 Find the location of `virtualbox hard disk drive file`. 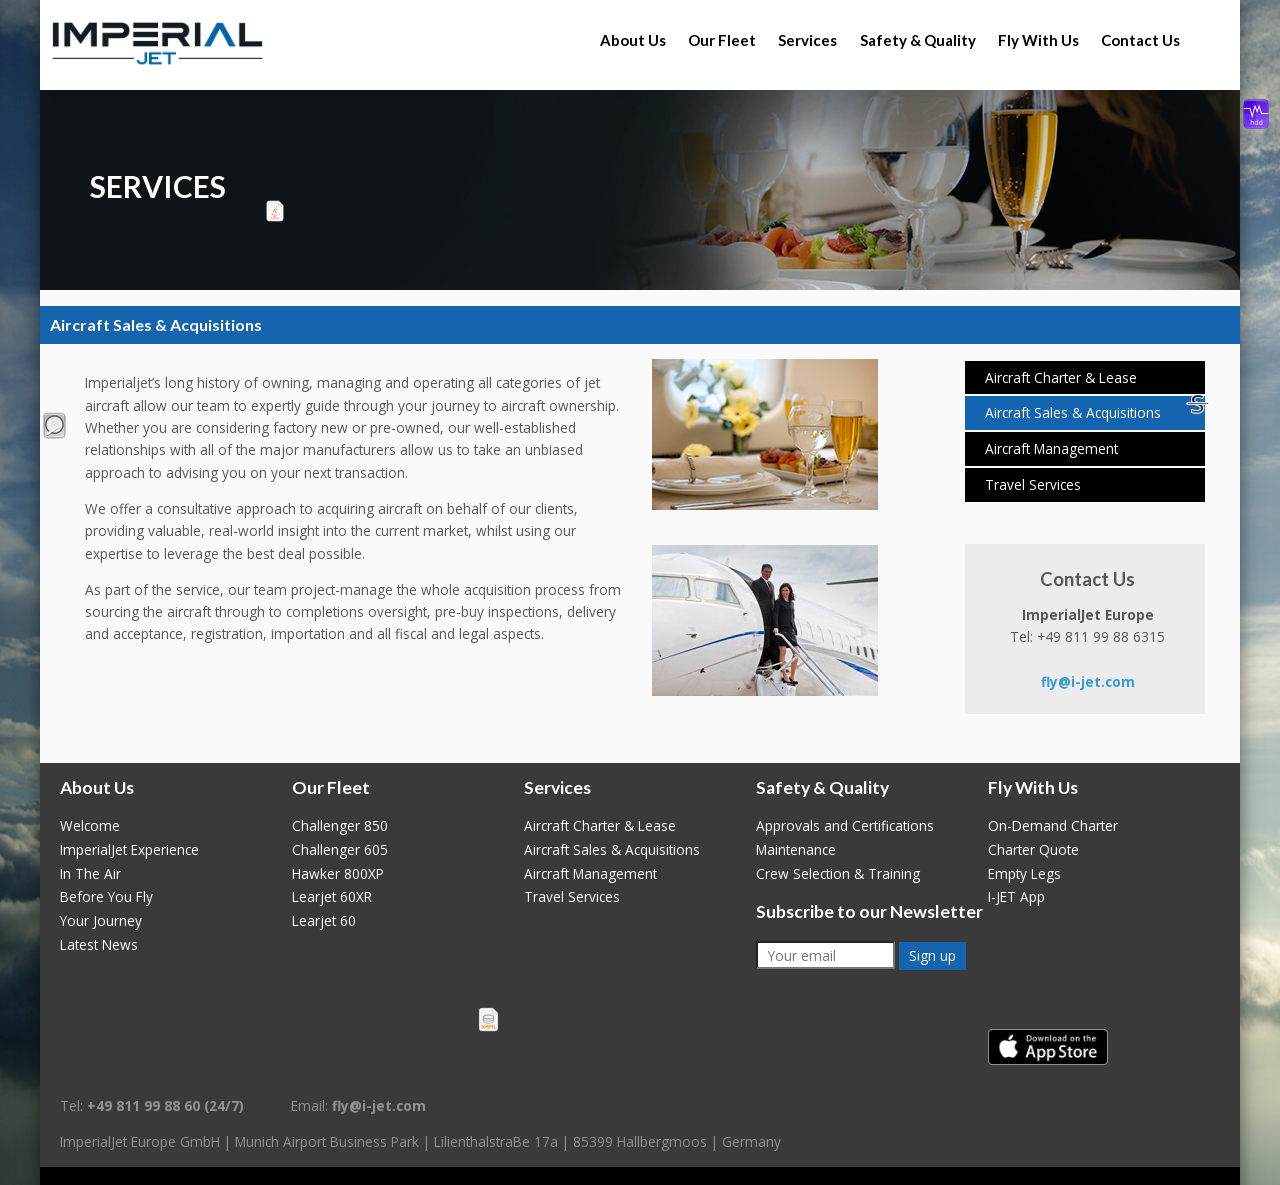

virtualbox hard disk drive file is located at coordinates (1256, 114).